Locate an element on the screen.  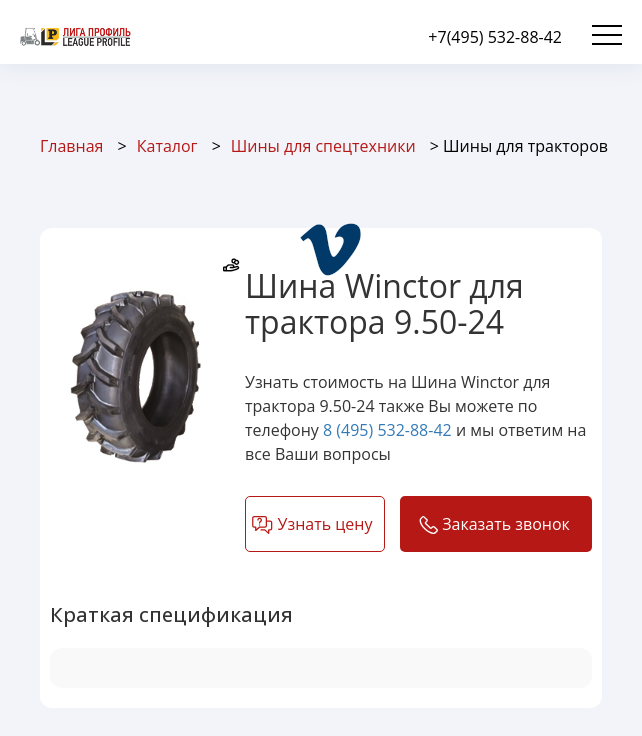
make a payment or donation is located at coordinates (231, 265).